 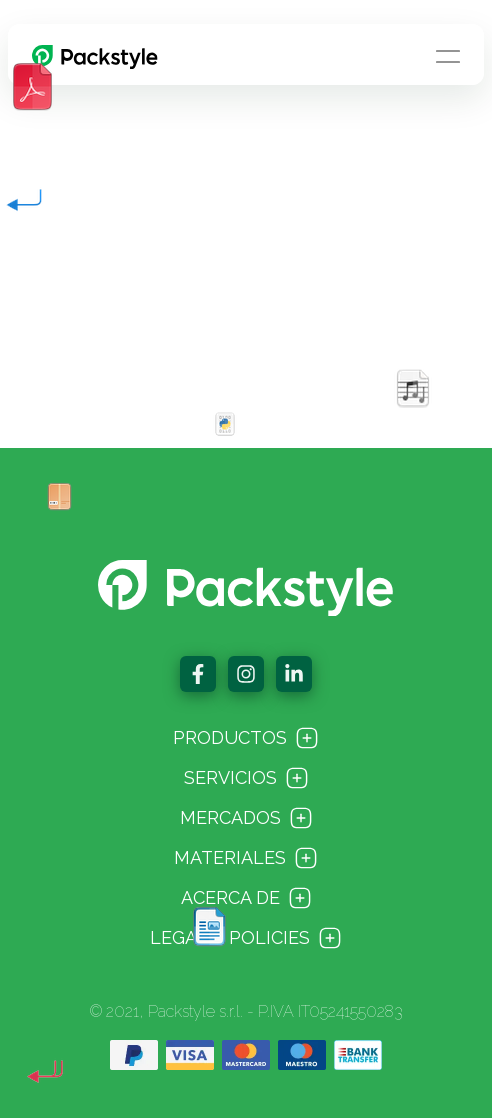 I want to click on reply to all recipients of an email, so click(x=44, y=1071).